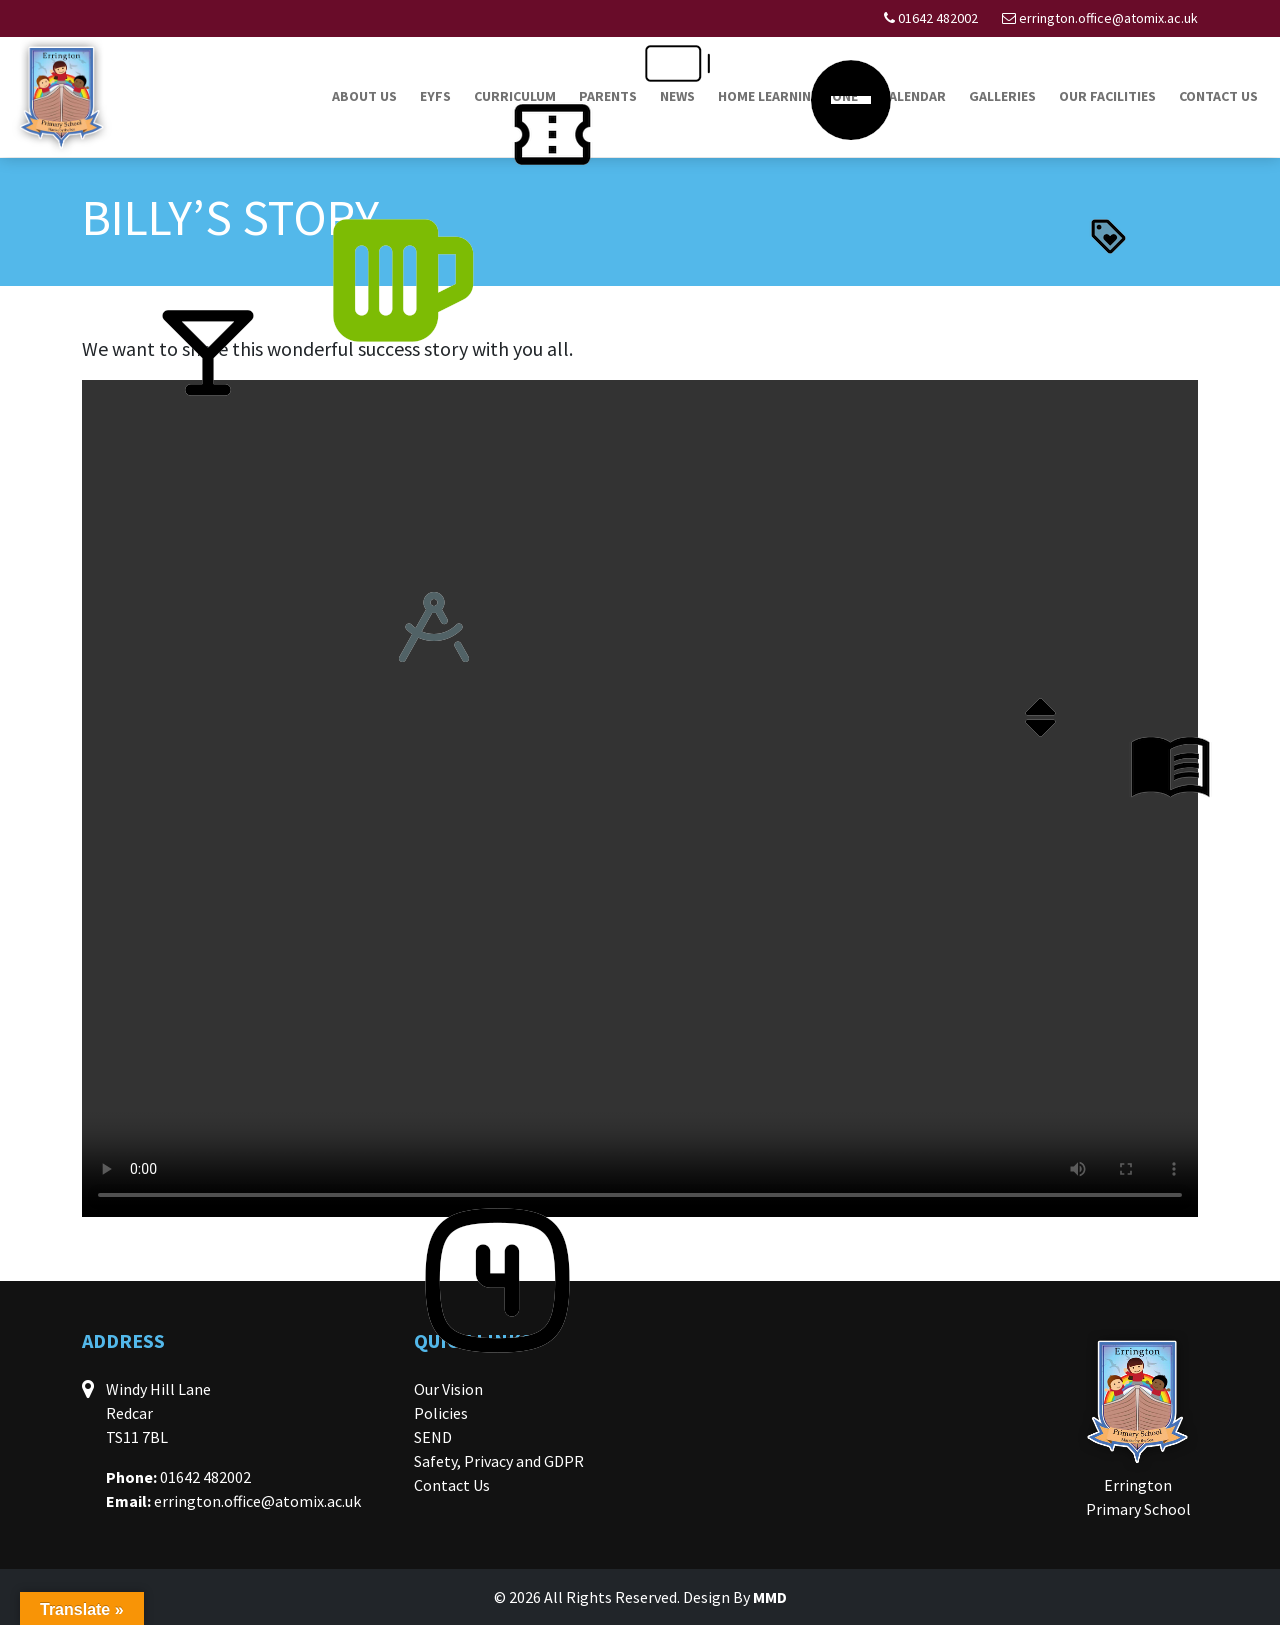  What do you see at coordinates (208, 350) in the screenshot?
I see `access bar or cocktail menu` at bounding box center [208, 350].